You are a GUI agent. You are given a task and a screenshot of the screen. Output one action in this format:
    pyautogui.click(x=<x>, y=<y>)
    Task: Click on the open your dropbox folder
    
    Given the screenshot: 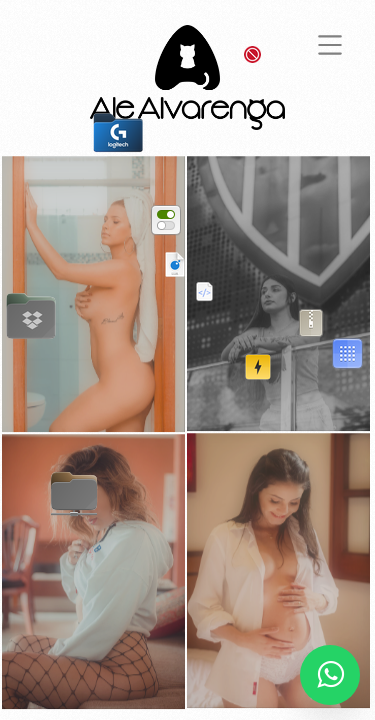 What is the action you would take?
    pyautogui.click(x=31, y=316)
    